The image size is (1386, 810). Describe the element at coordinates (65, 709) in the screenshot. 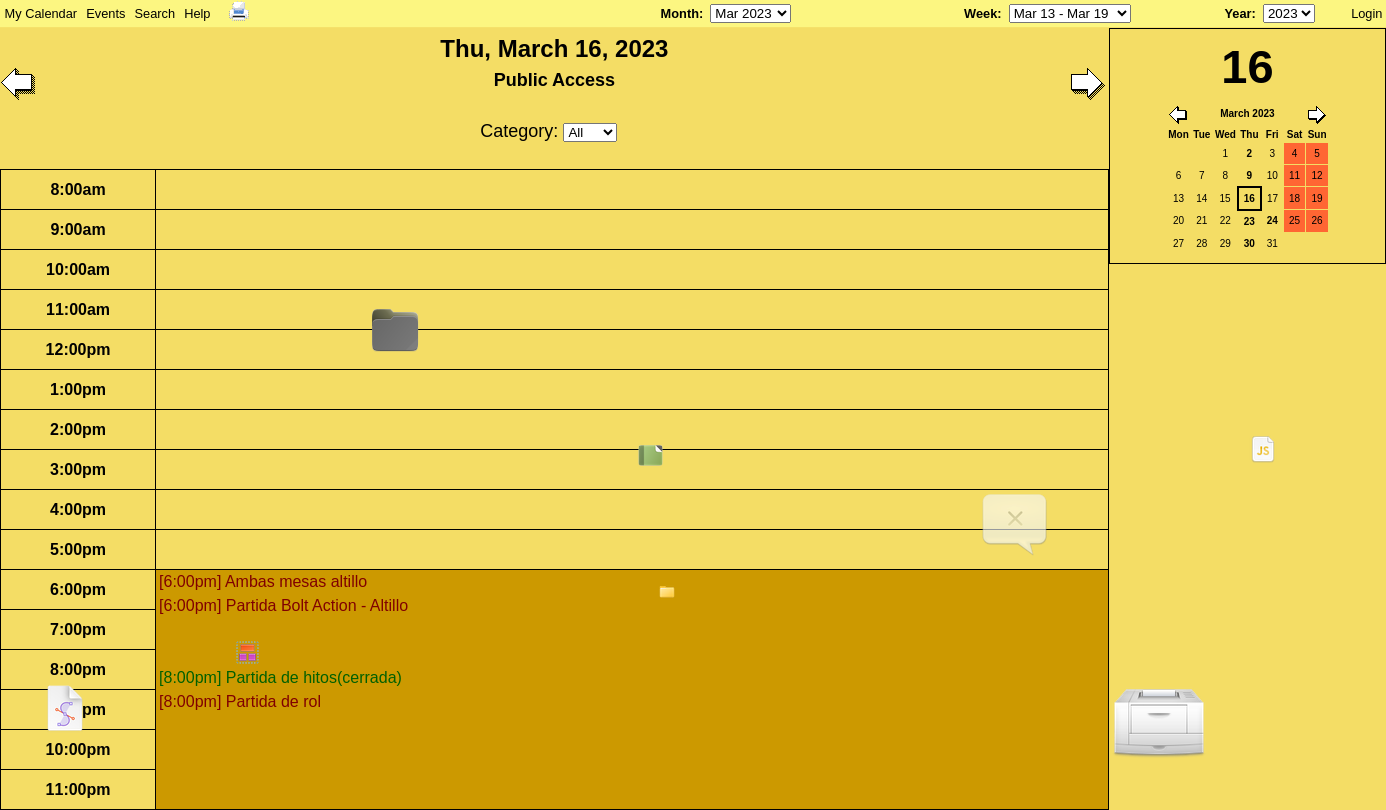

I see `an SVG image file` at that location.